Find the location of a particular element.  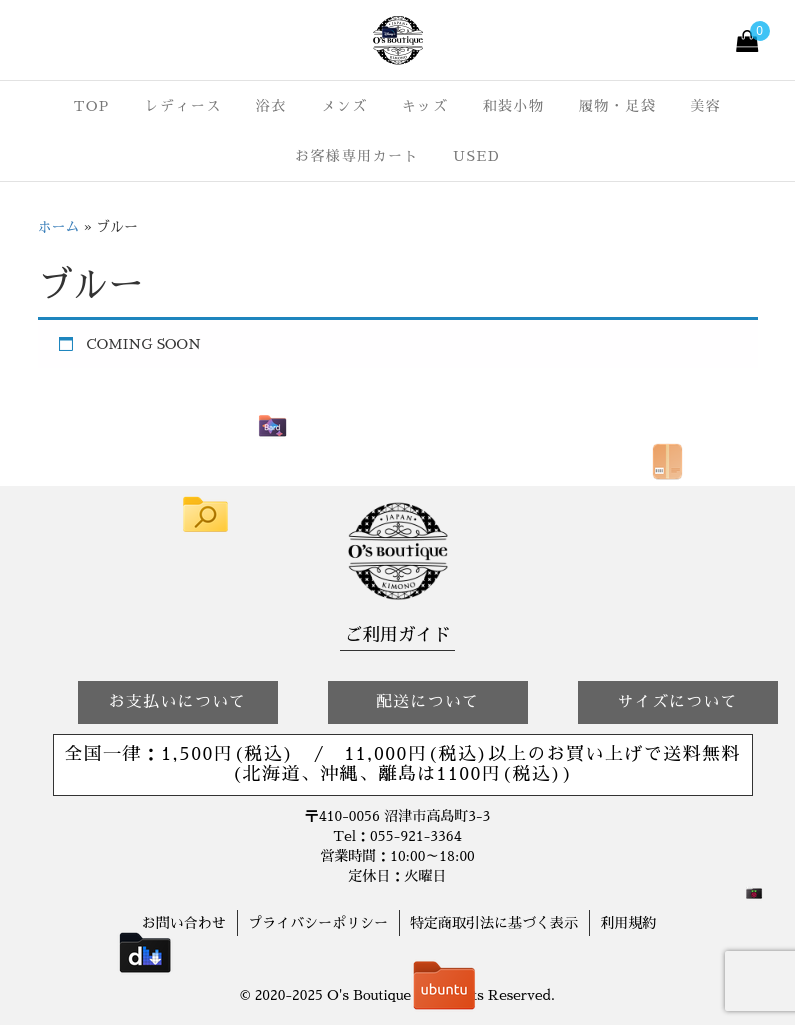

folder containing Raspberry Pi project files is located at coordinates (754, 893).